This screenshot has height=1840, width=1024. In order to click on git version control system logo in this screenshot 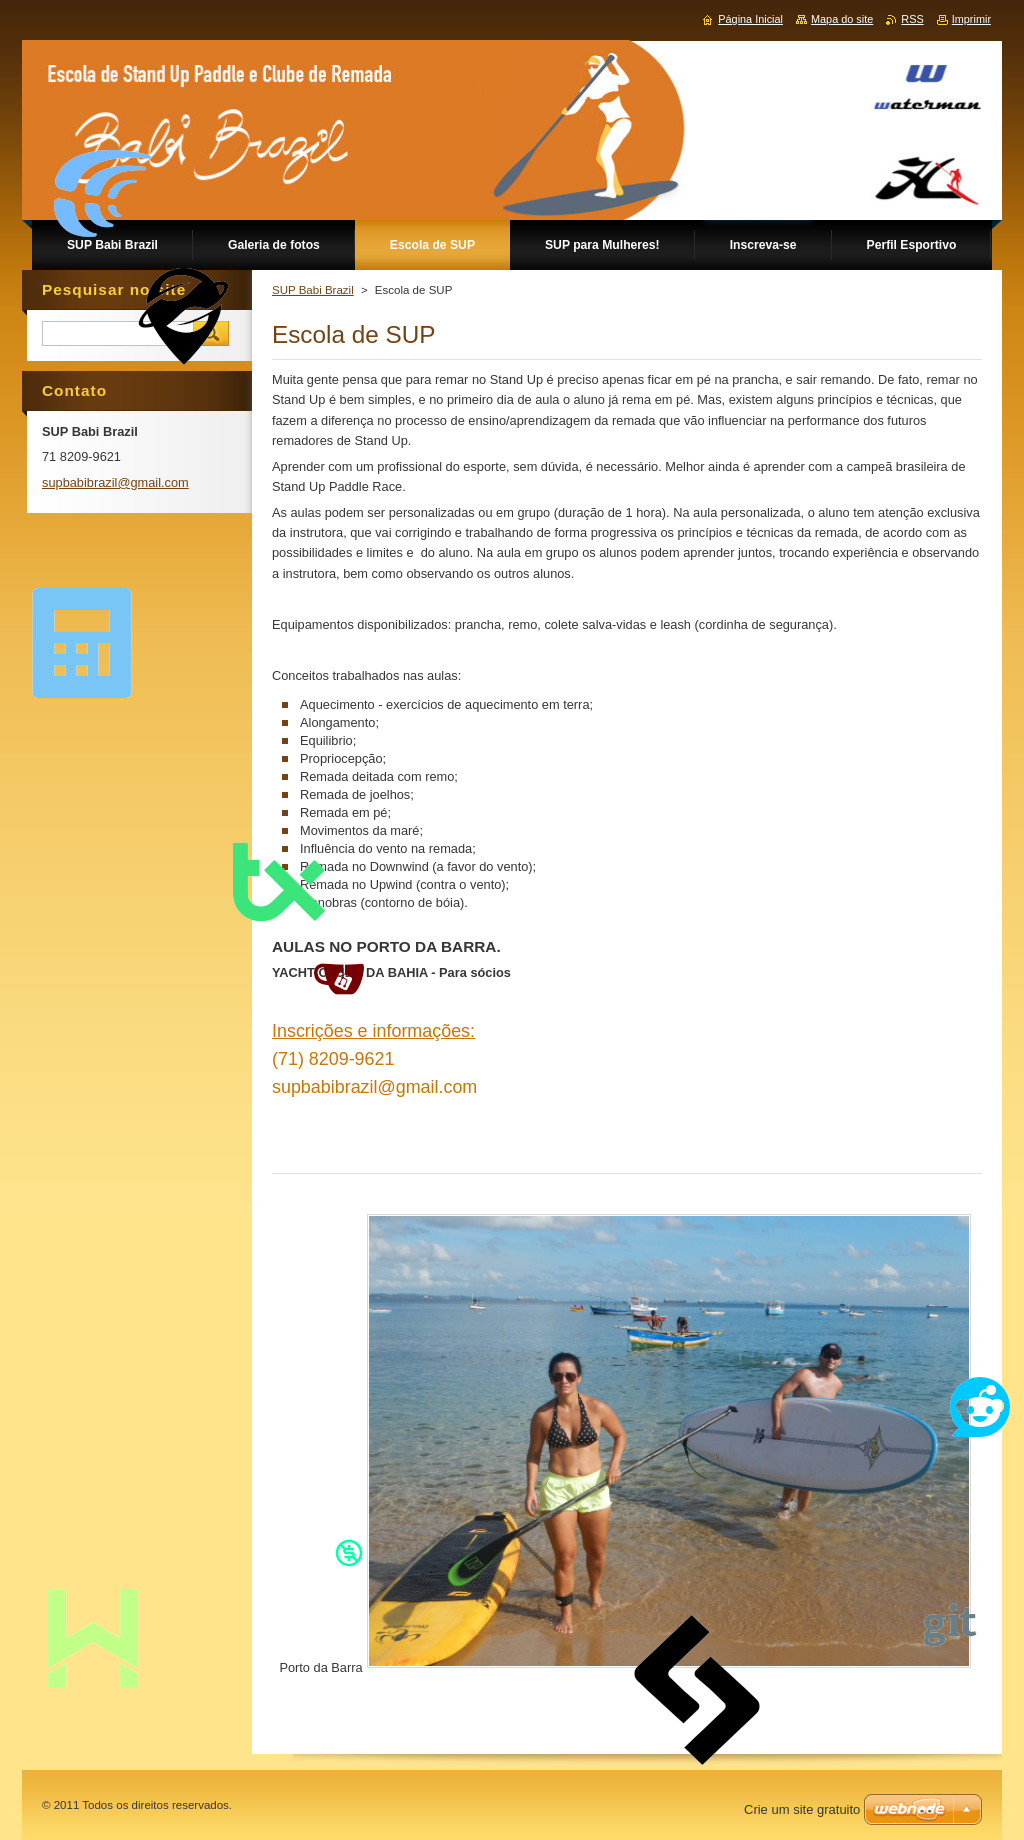, I will do `click(950, 1625)`.